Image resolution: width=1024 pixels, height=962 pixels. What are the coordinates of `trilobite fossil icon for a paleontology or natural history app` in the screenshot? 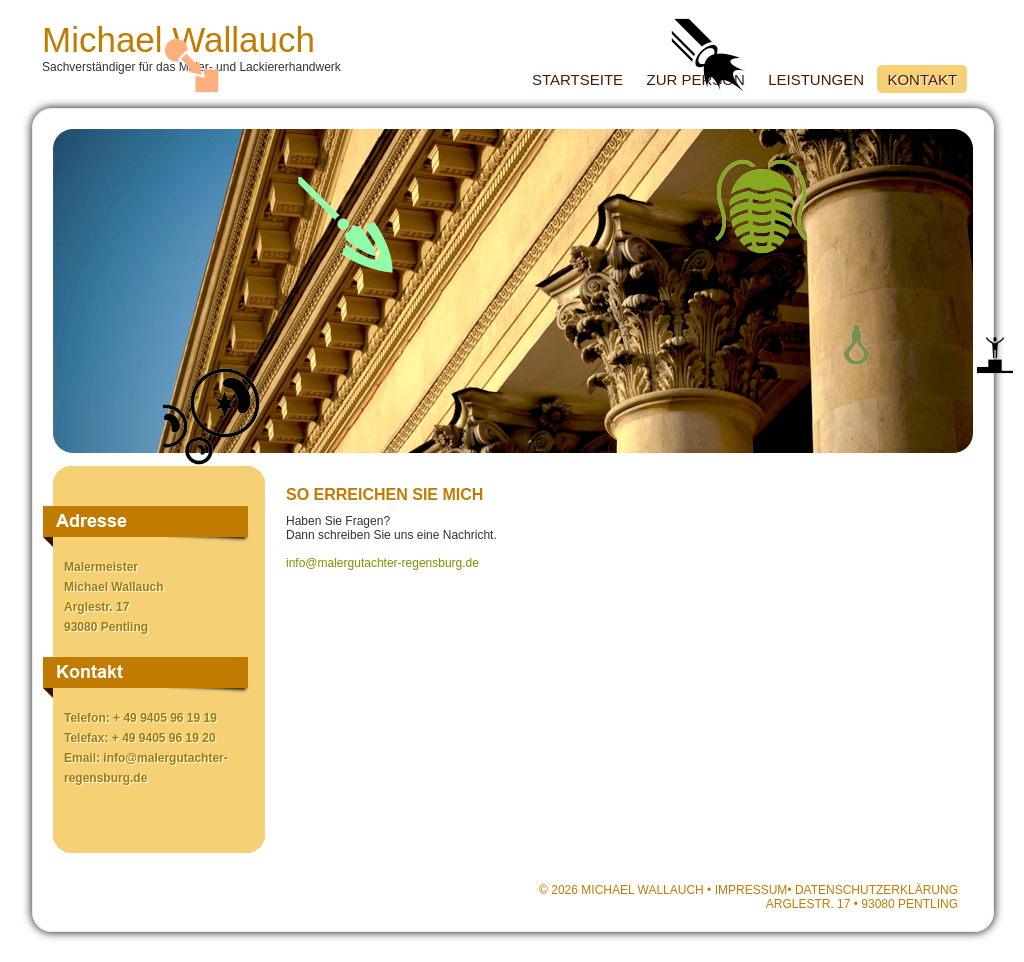 It's located at (761, 206).